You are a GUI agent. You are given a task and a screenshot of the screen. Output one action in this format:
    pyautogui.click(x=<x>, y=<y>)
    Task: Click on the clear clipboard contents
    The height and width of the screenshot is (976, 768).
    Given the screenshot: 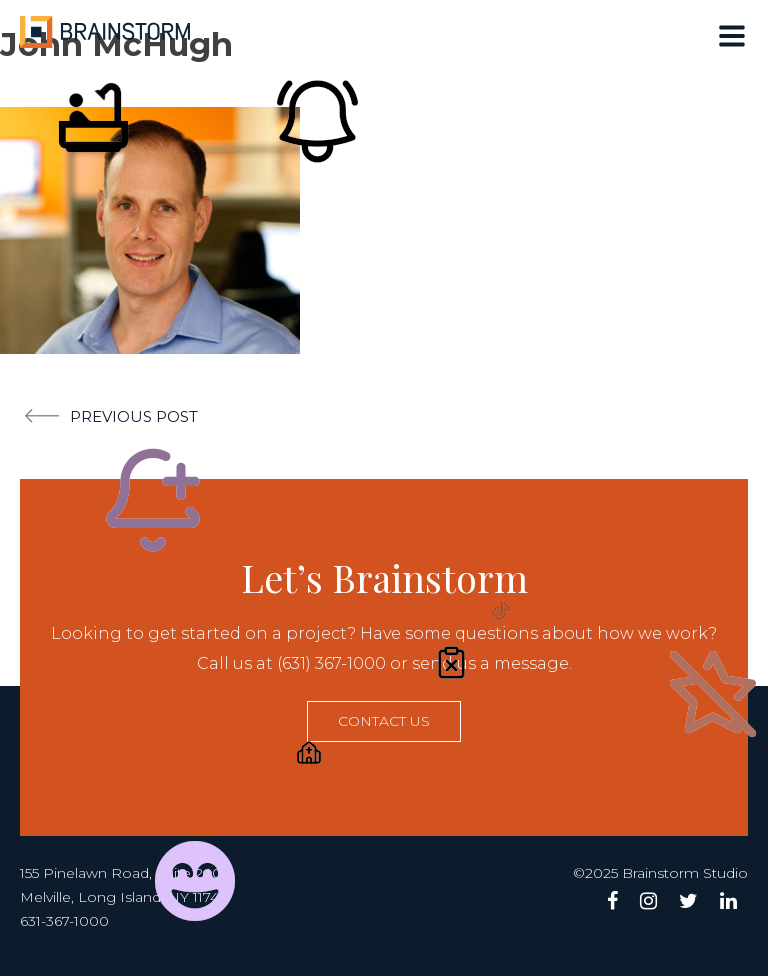 What is the action you would take?
    pyautogui.click(x=451, y=662)
    